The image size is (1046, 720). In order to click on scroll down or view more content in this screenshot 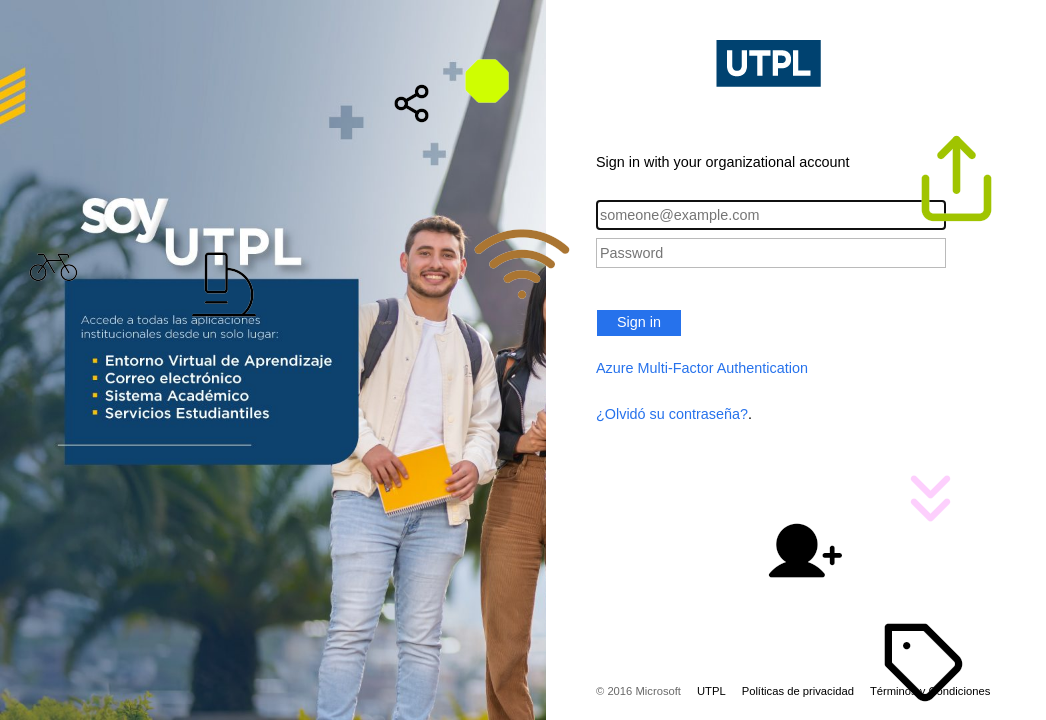, I will do `click(930, 498)`.